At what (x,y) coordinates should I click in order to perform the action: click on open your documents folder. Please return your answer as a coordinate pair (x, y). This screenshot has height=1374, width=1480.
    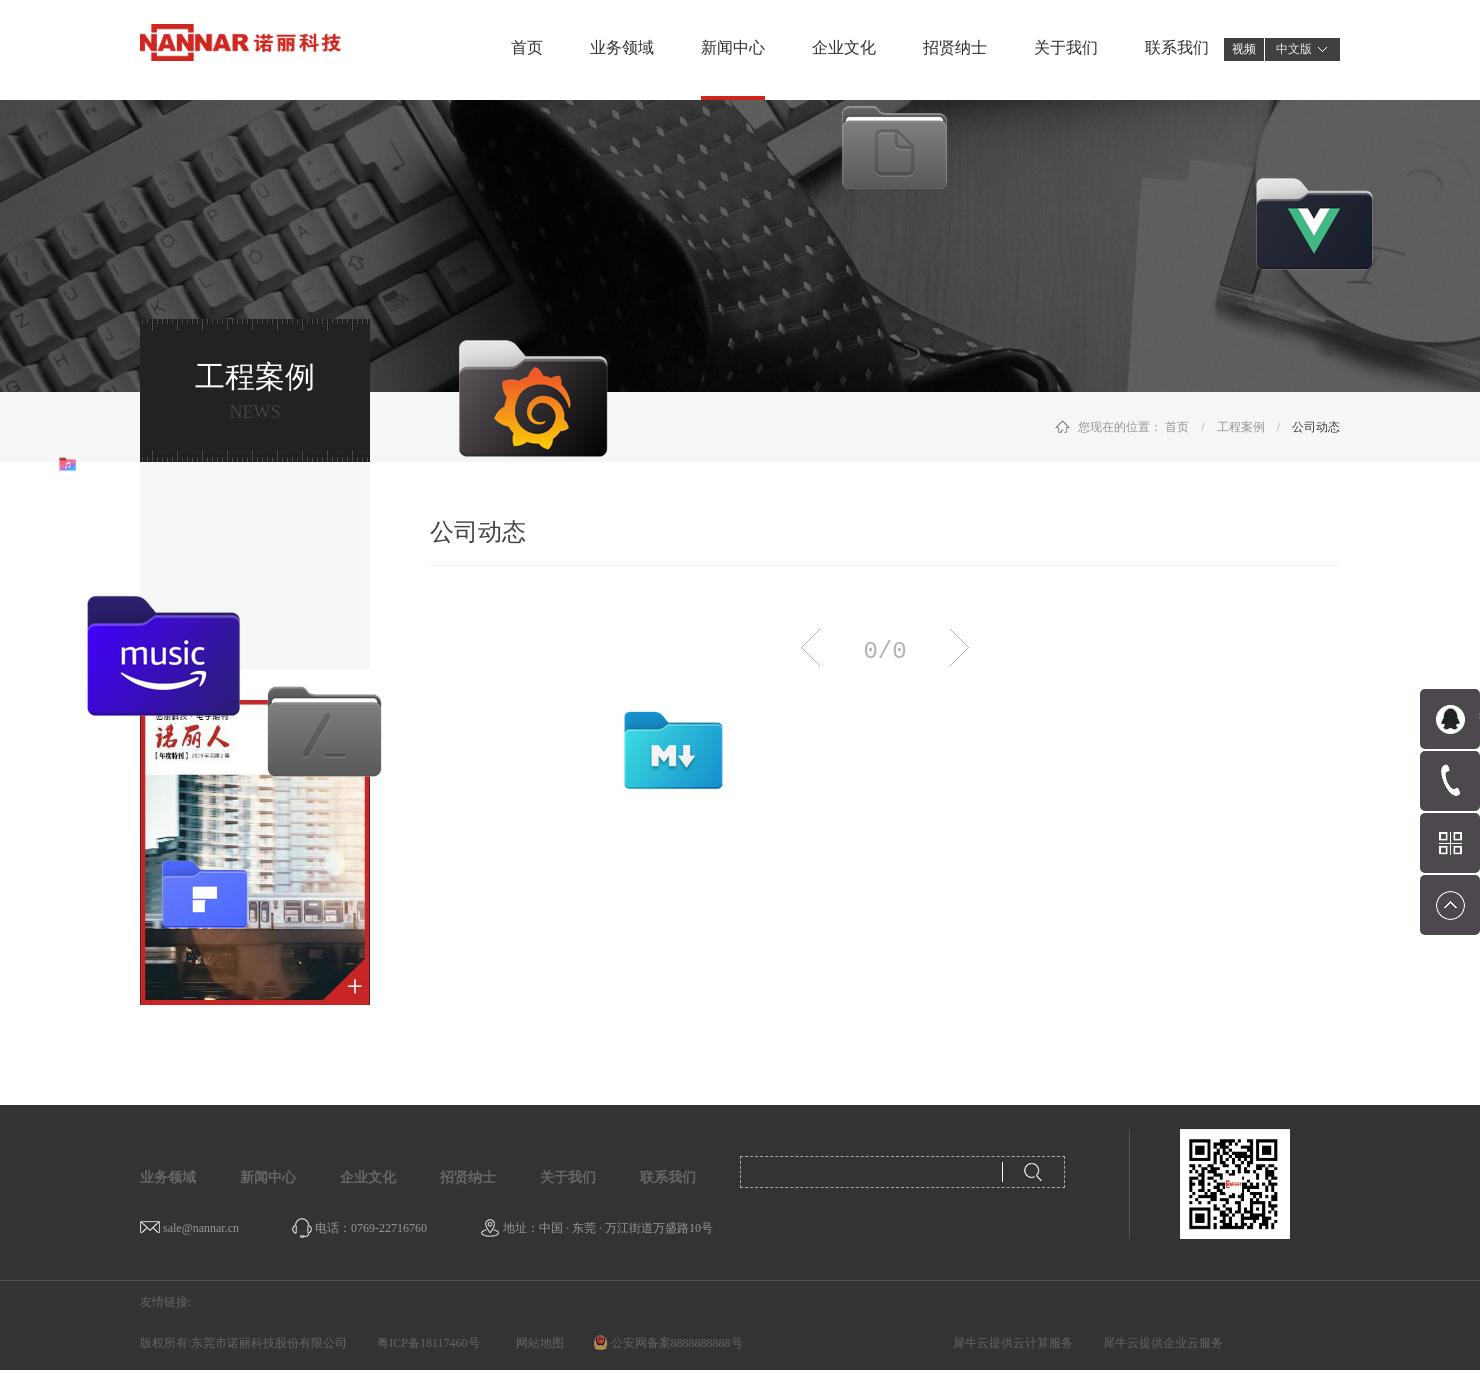
    Looking at the image, I should click on (894, 147).